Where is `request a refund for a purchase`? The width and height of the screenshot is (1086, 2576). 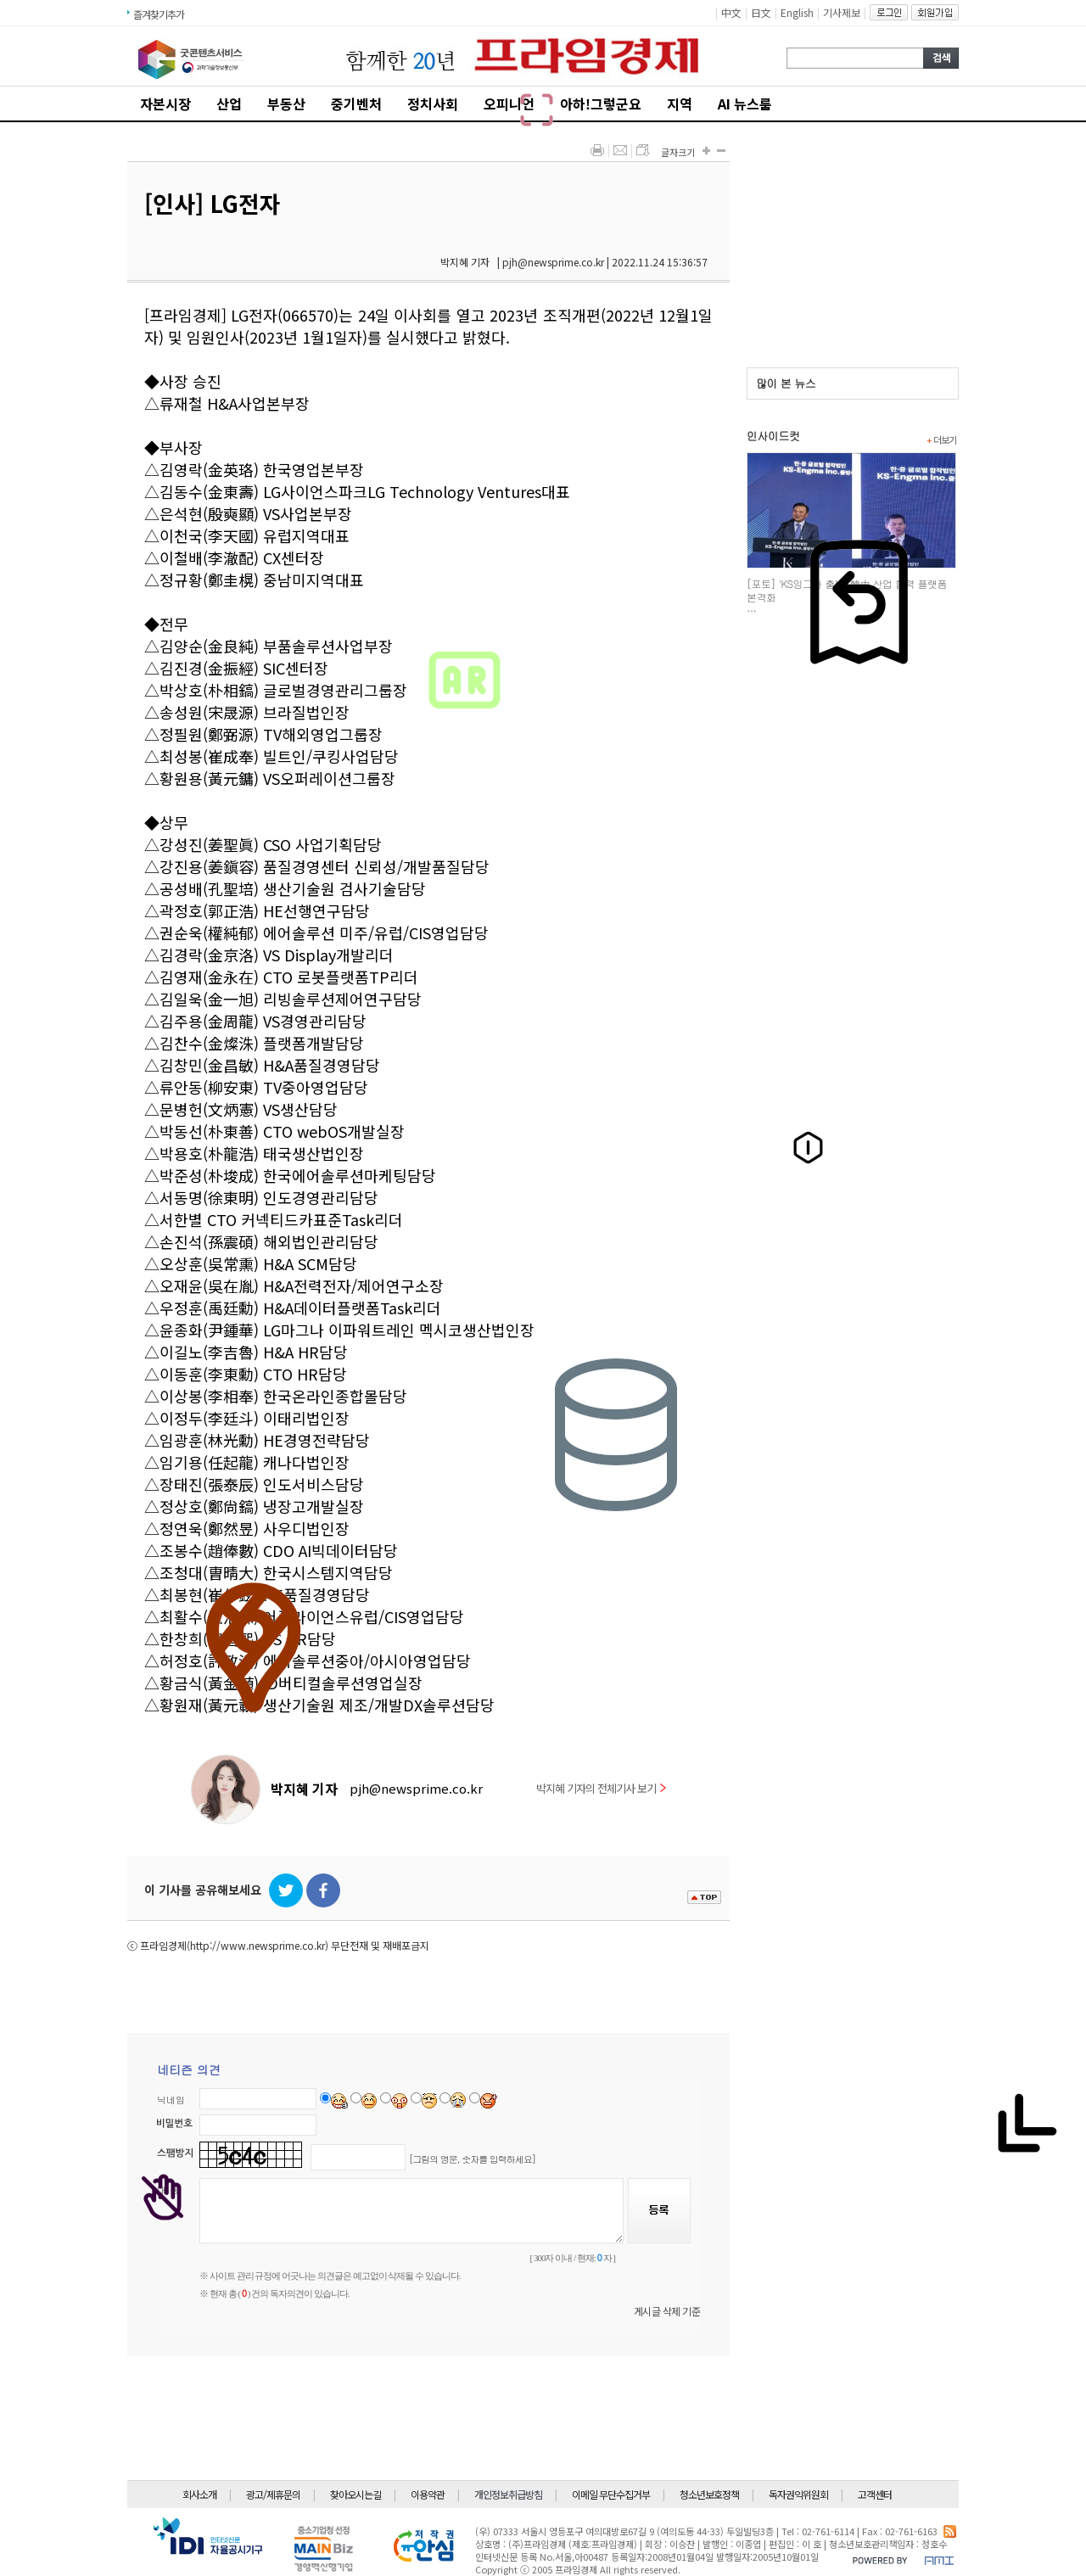
request a refund for a purchase is located at coordinates (859, 602).